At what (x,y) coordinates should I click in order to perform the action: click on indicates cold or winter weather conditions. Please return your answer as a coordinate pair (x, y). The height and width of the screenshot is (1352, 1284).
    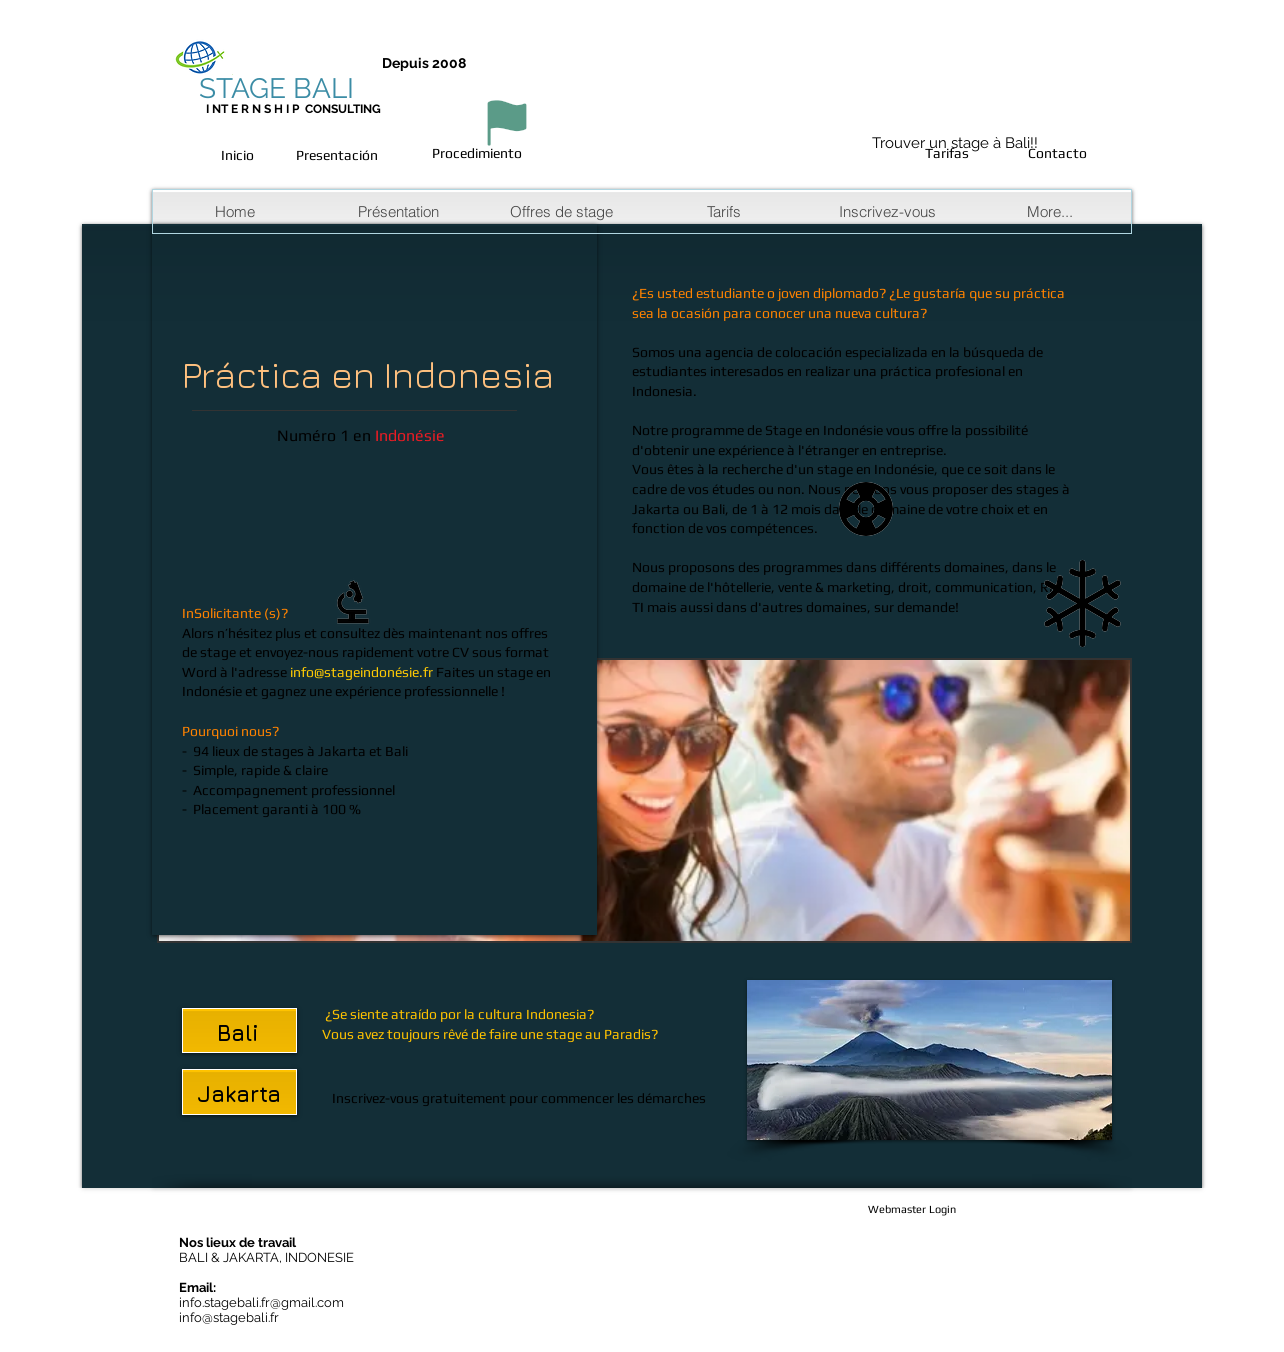
    Looking at the image, I should click on (1082, 603).